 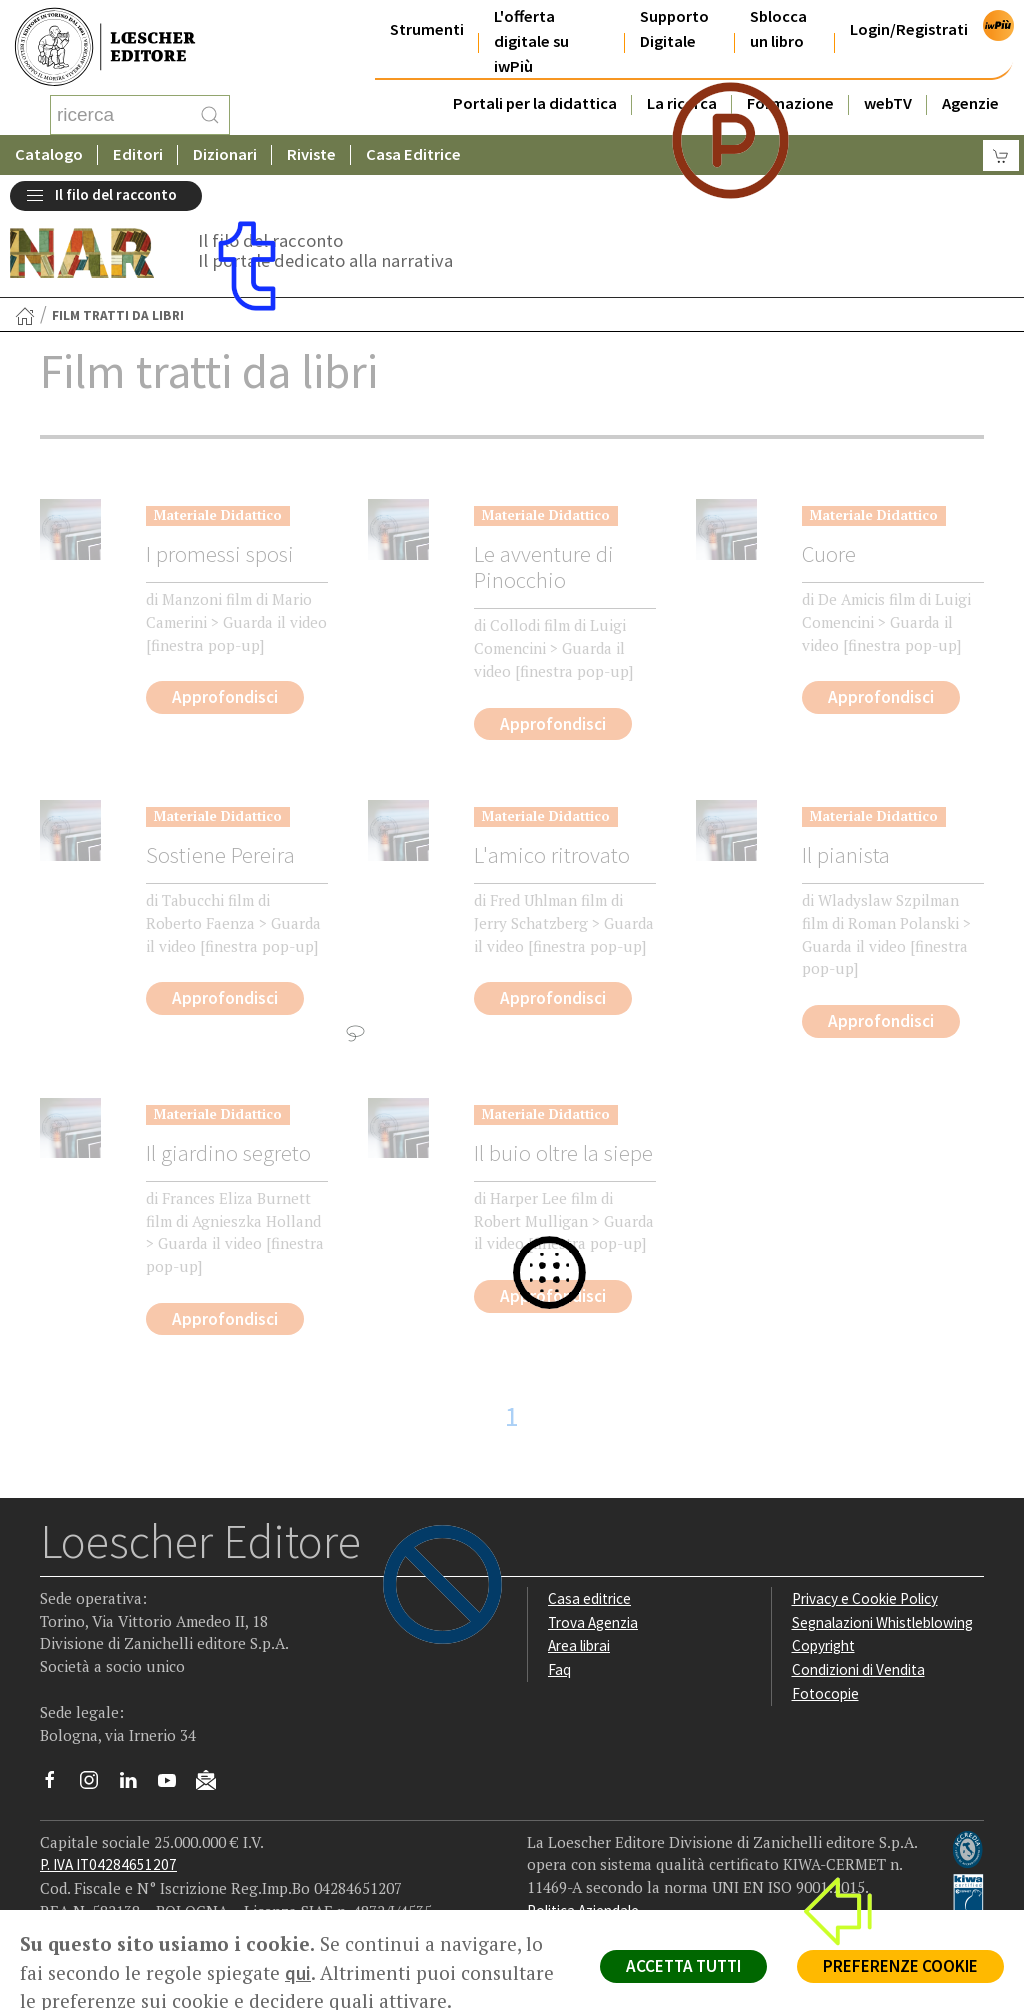 I want to click on indicates parking availability or location, so click(x=730, y=140).